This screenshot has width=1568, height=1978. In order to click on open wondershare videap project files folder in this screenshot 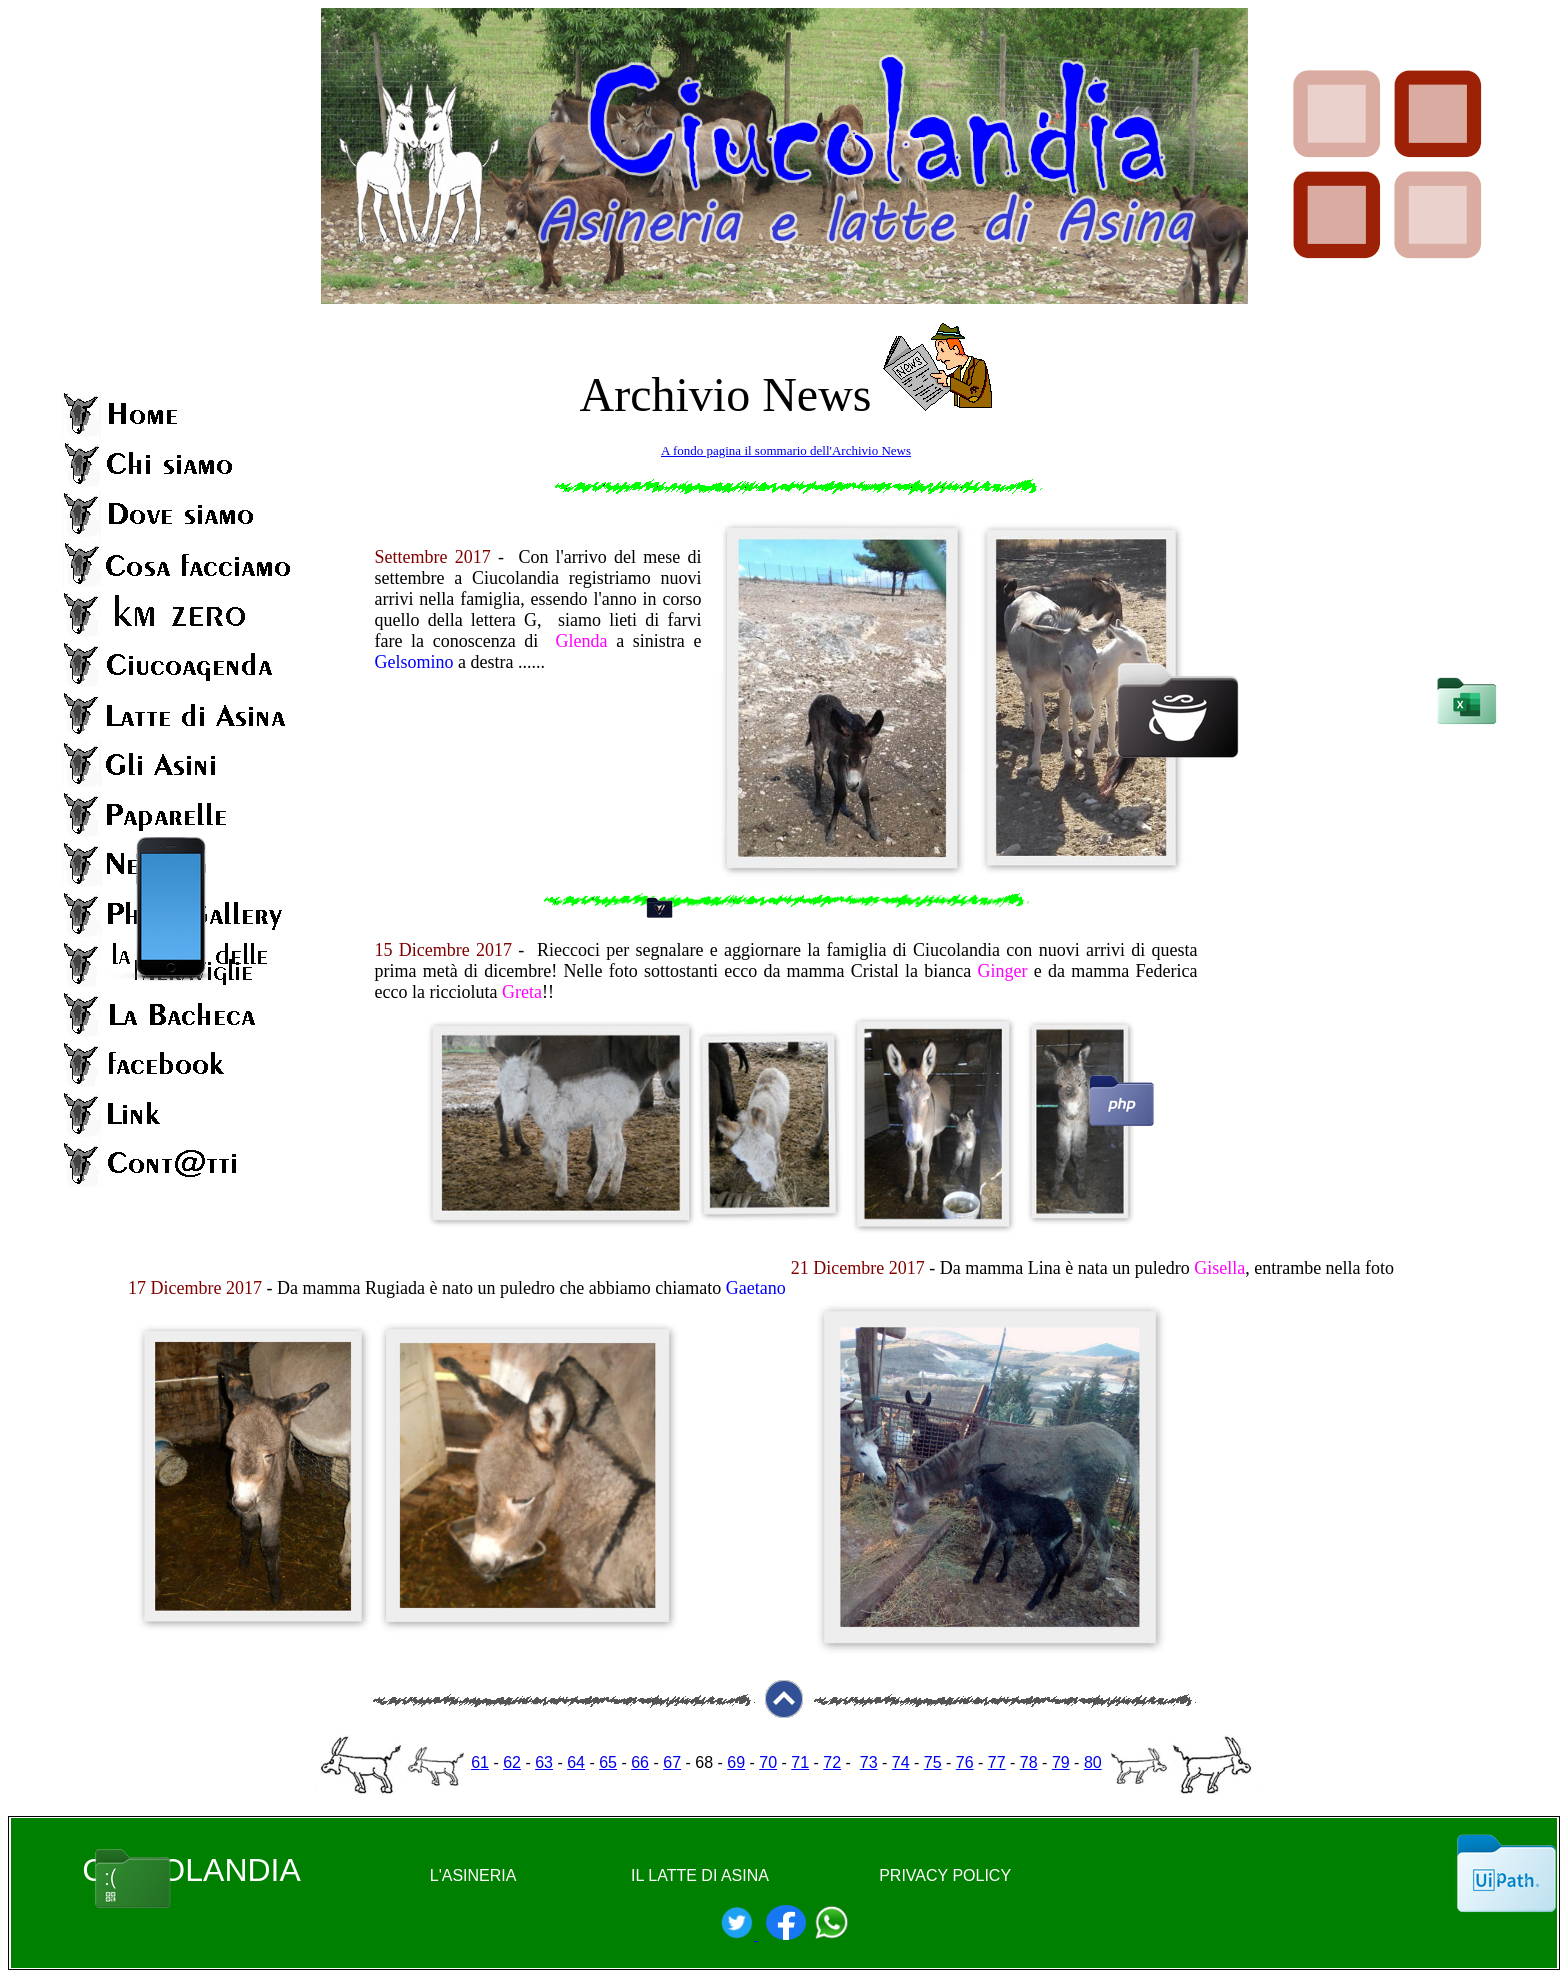, I will do `click(659, 908)`.